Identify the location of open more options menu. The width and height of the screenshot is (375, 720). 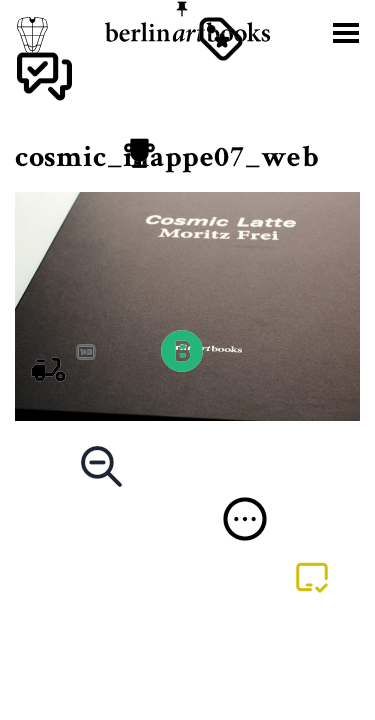
(245, 519).